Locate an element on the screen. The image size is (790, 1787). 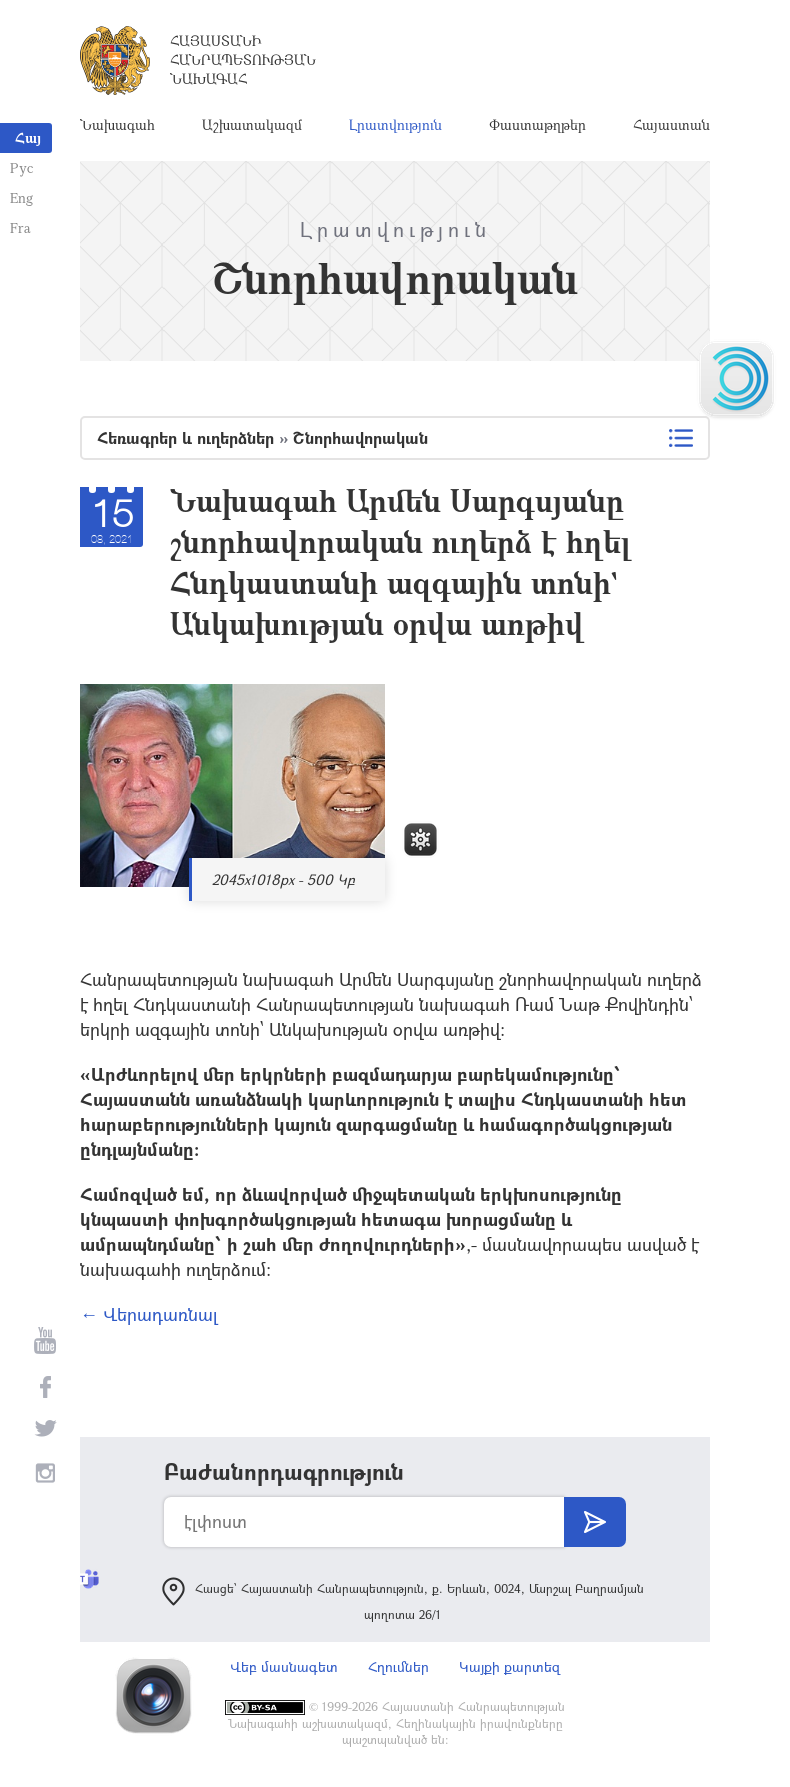
open microsoft teams is located at coordinates (88, 1579).